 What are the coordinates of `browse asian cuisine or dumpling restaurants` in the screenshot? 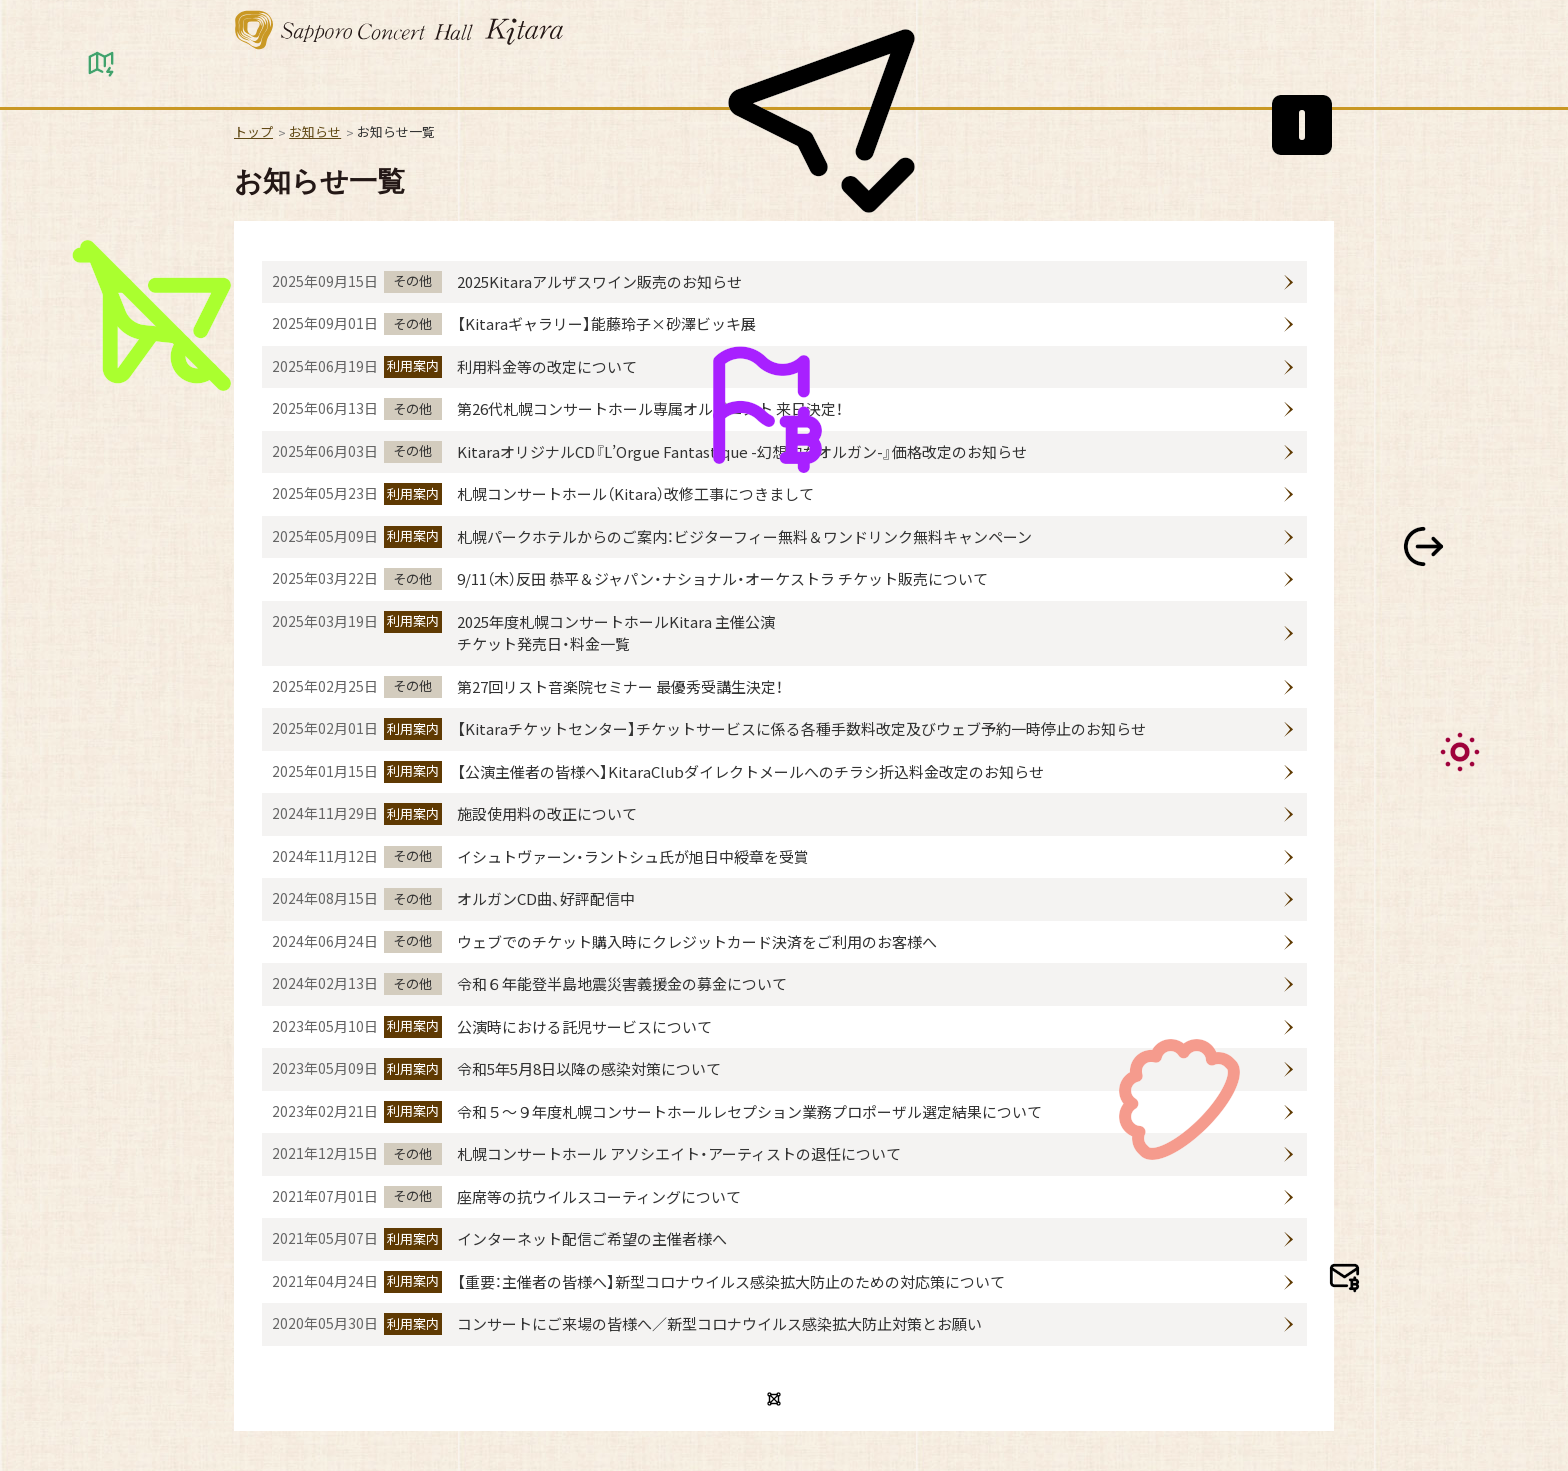 It's located at (1179, 1099).